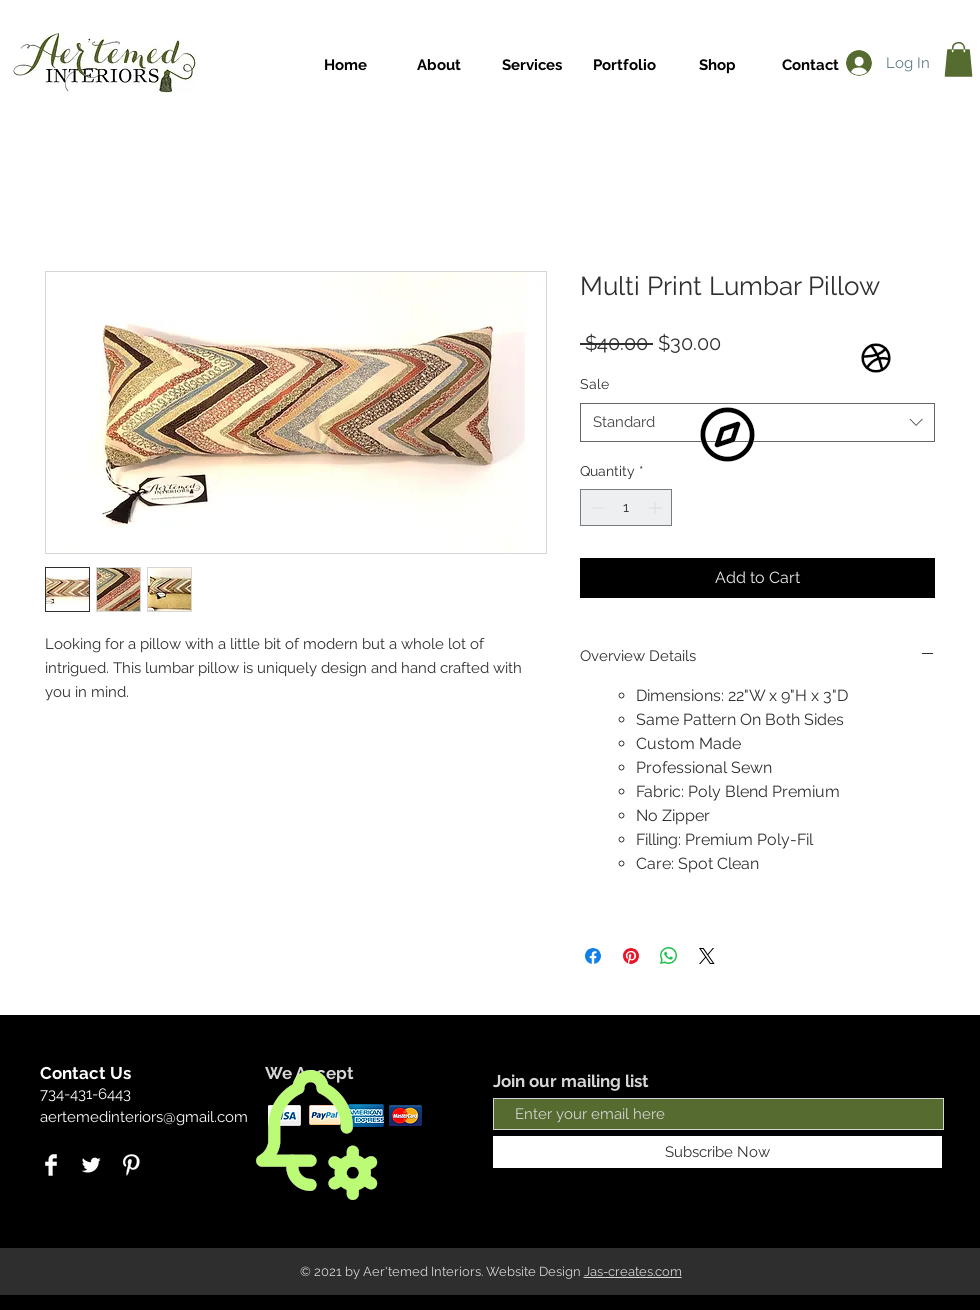  I want to click on visit dribbble profile or portfolio, so click(876, 358).